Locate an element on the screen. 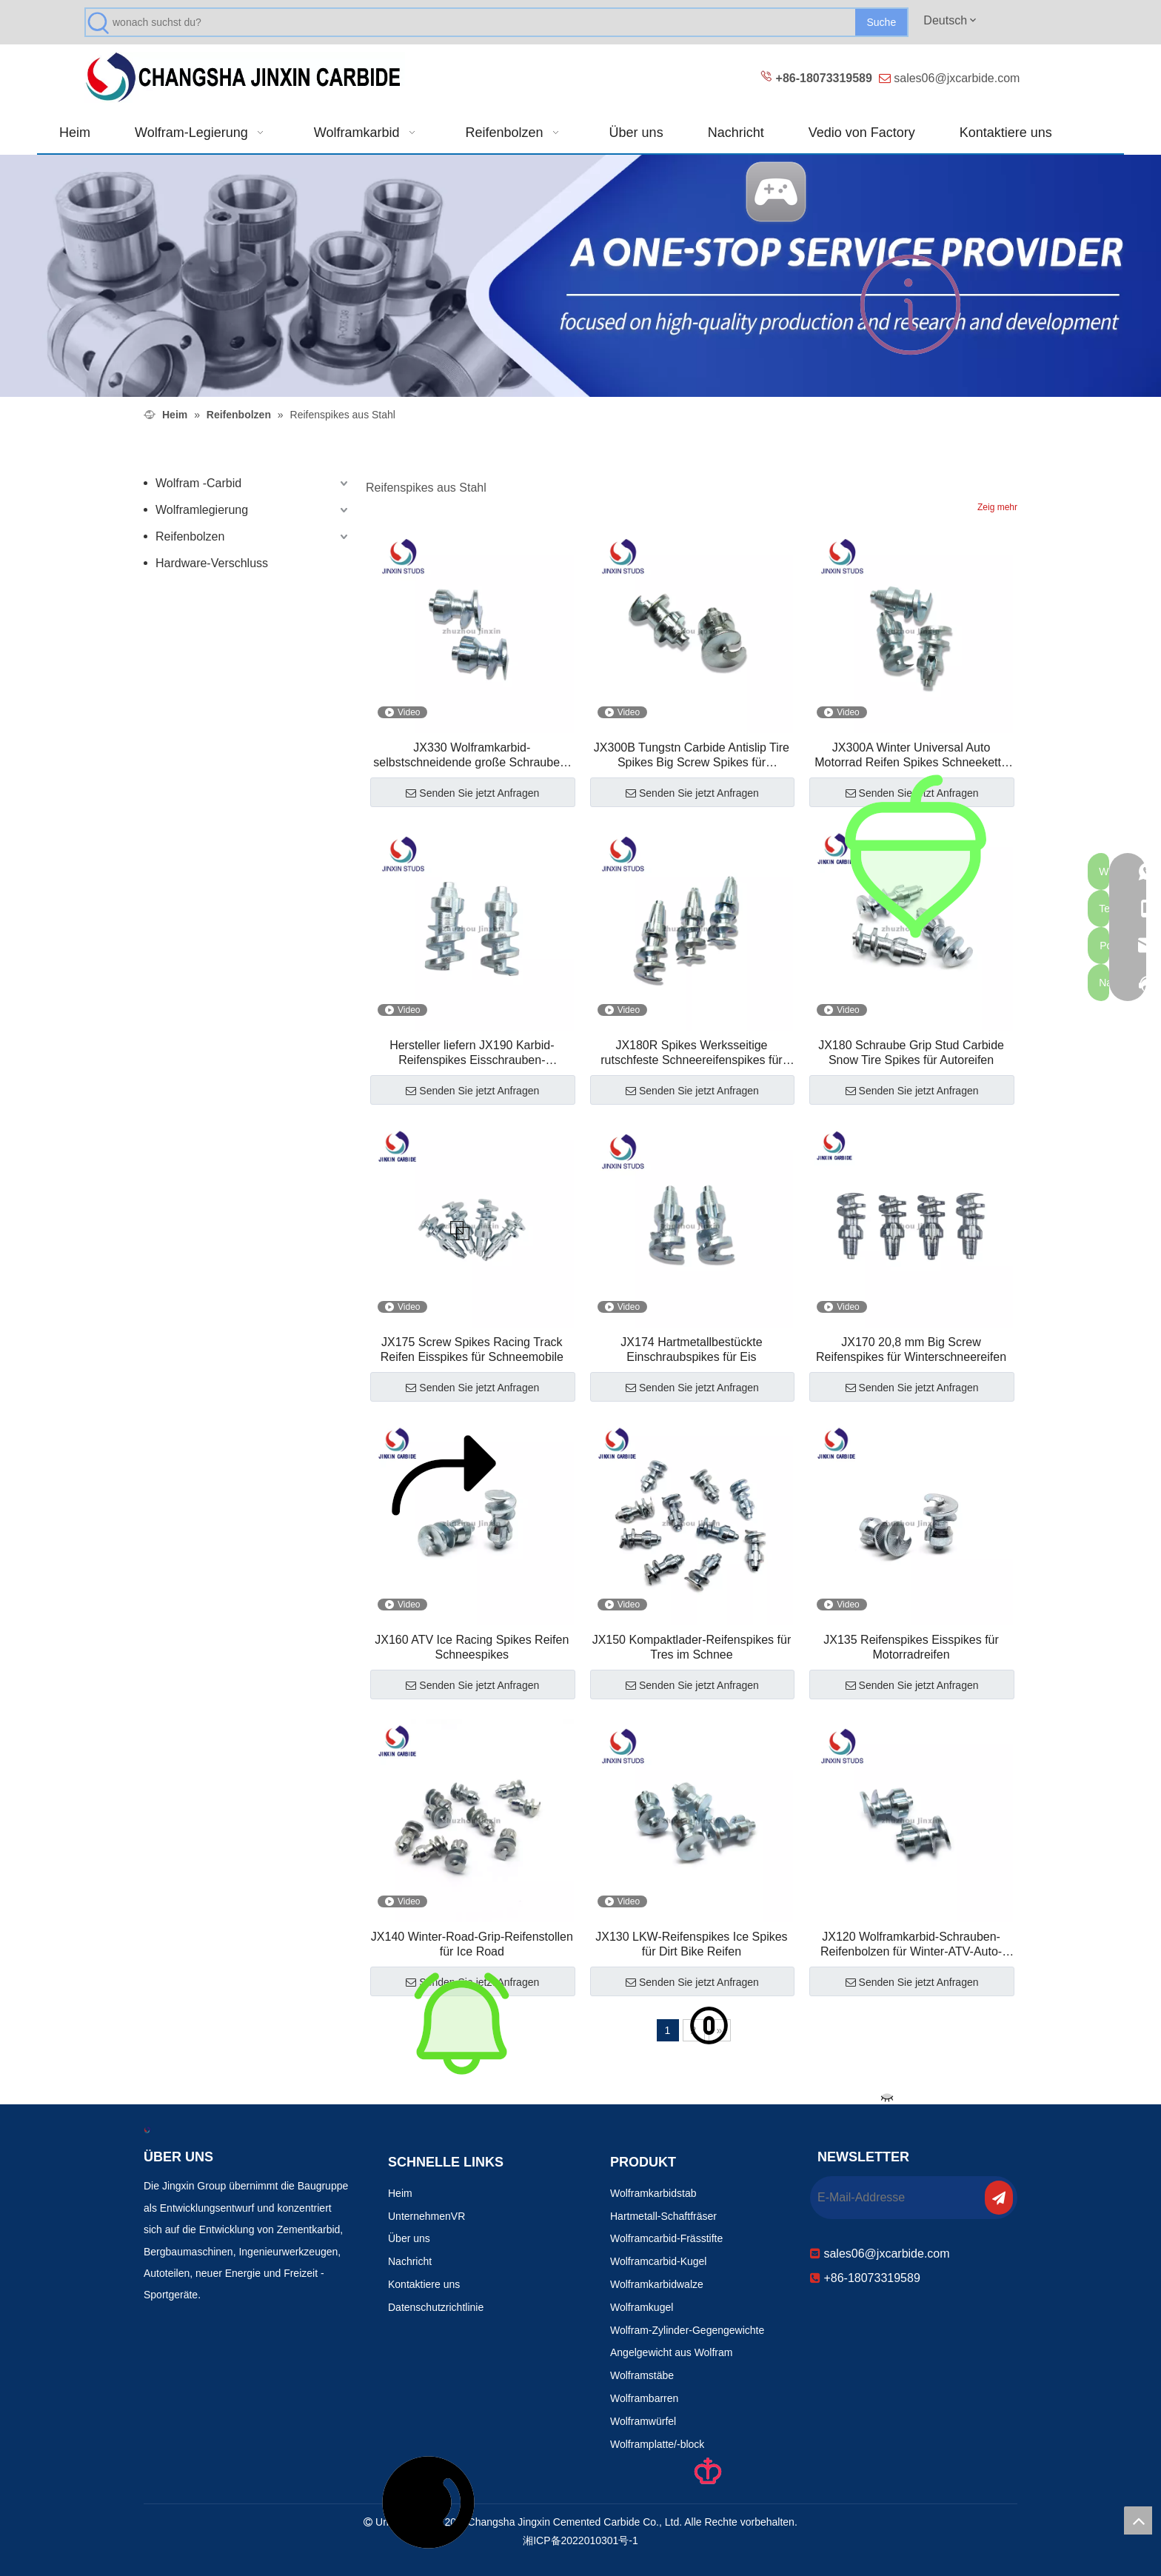  view more information or details is located at coordinates (910, 304).